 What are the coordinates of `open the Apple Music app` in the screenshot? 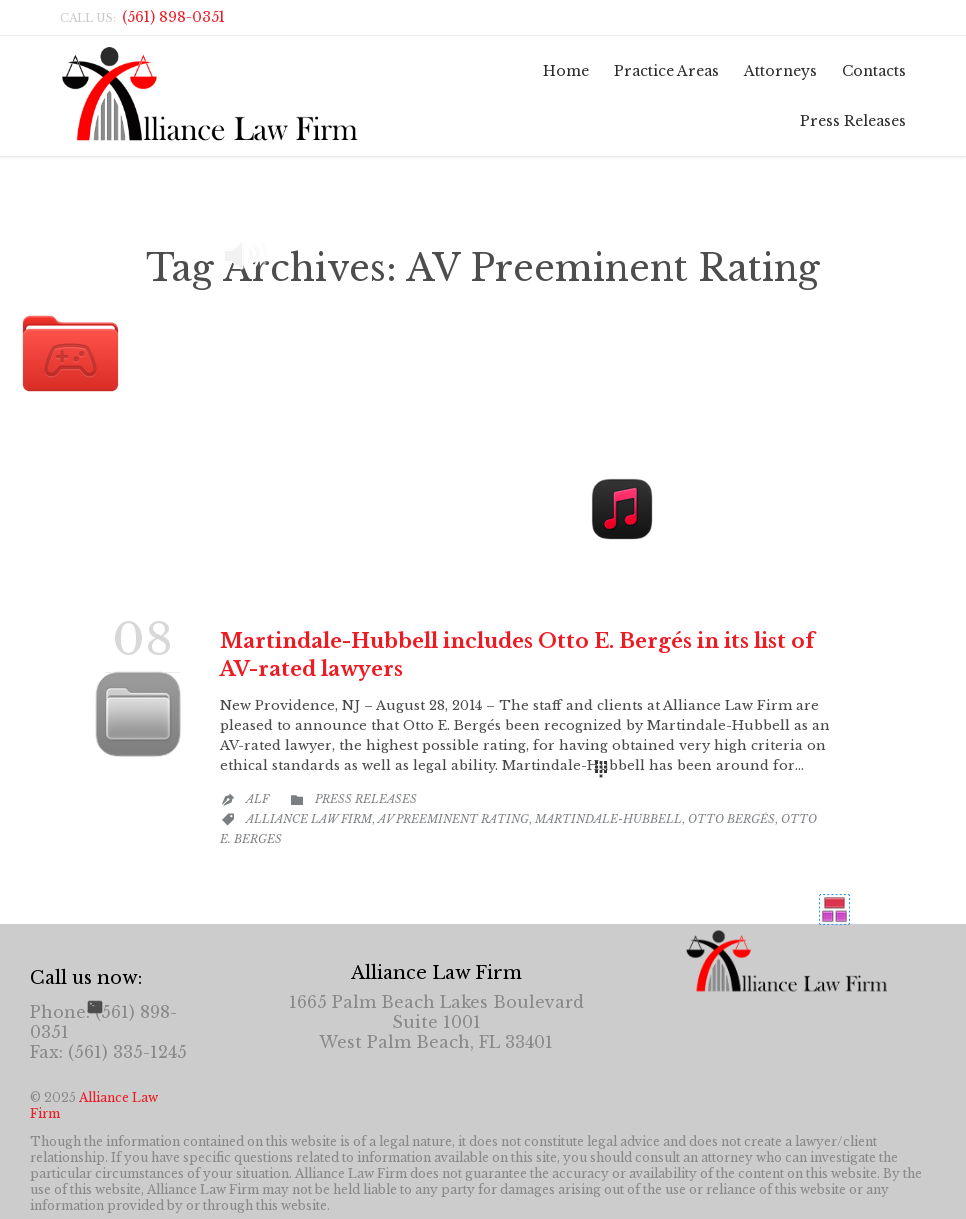 It's located at (622, 509).